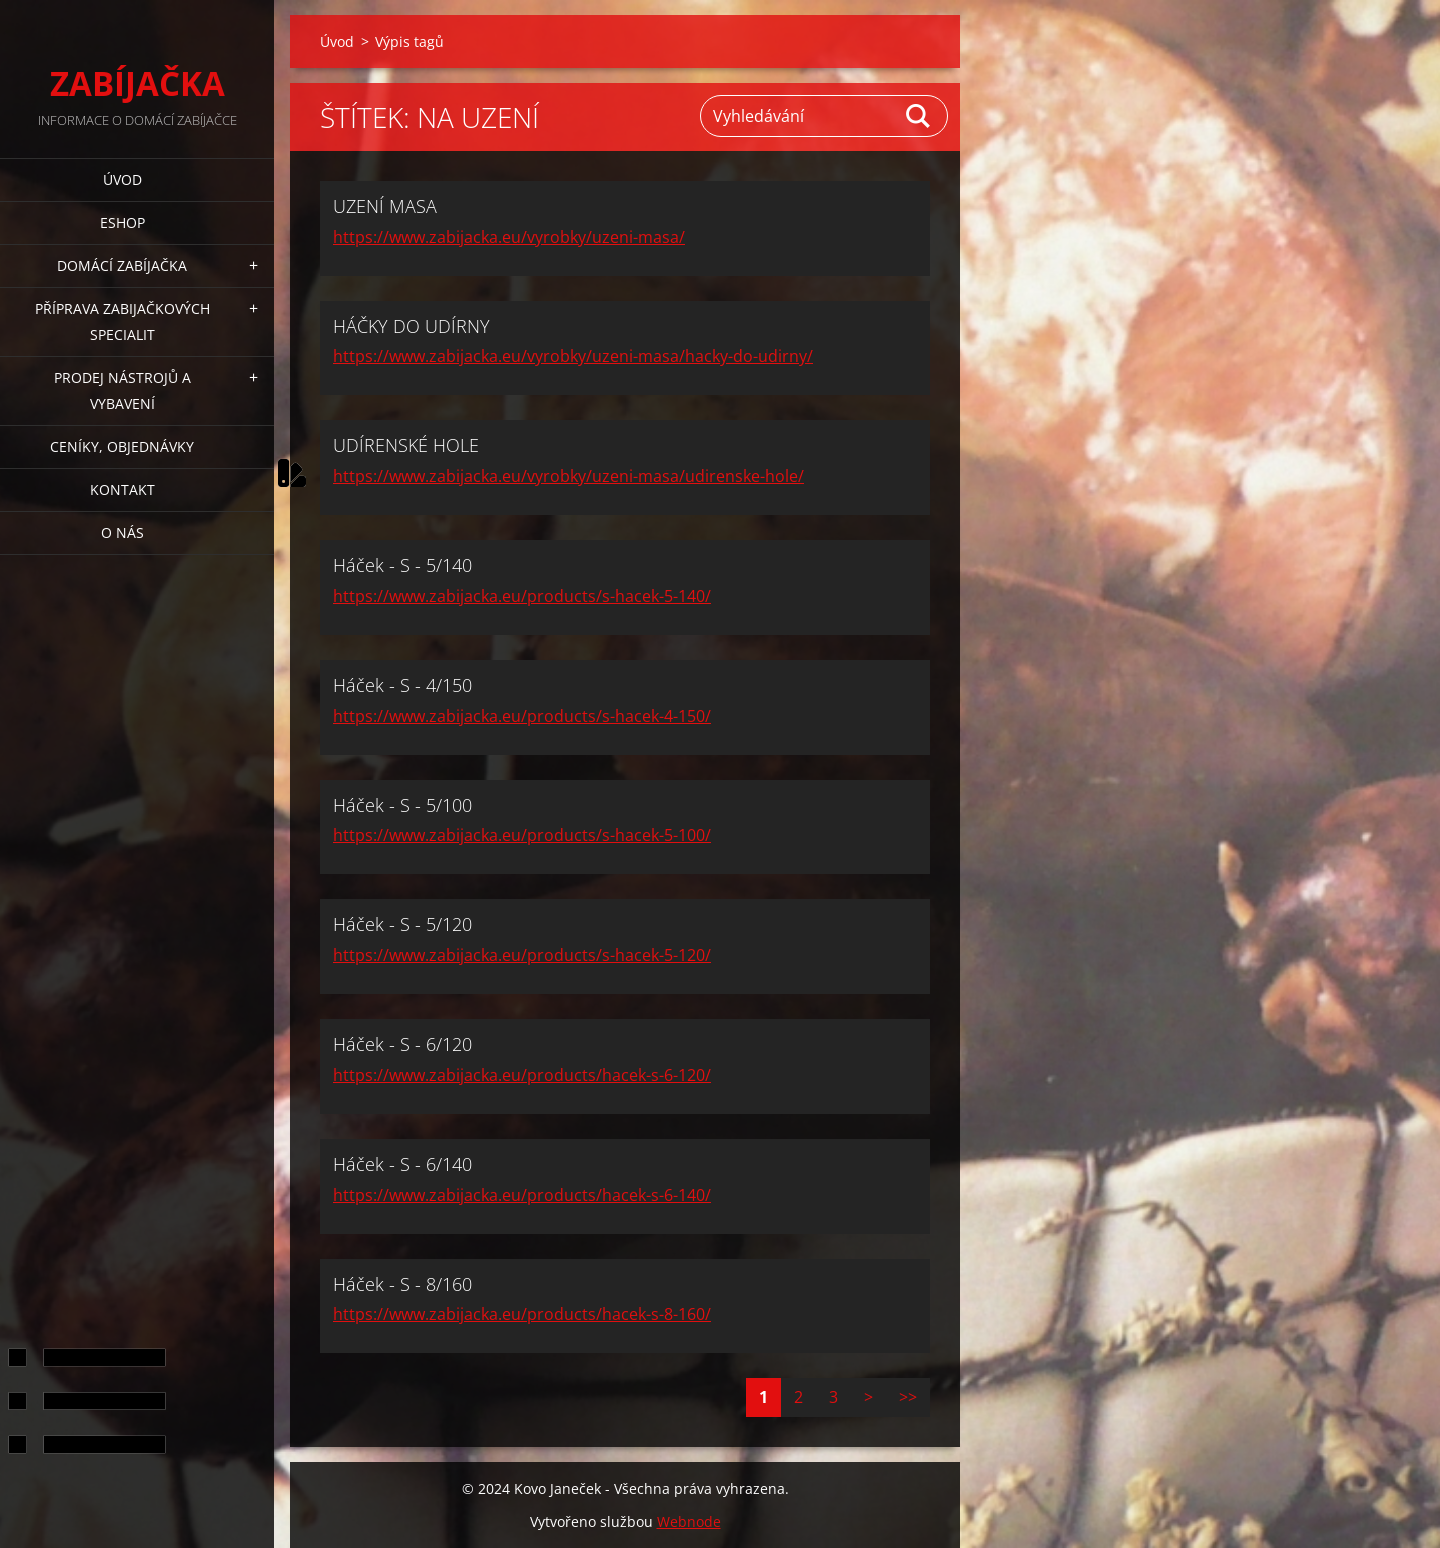 This screenshot has height=1548, width=1440. Describe the element at coordinates (87, 1401) in the screenshot. I see `view items in list format` at that location.